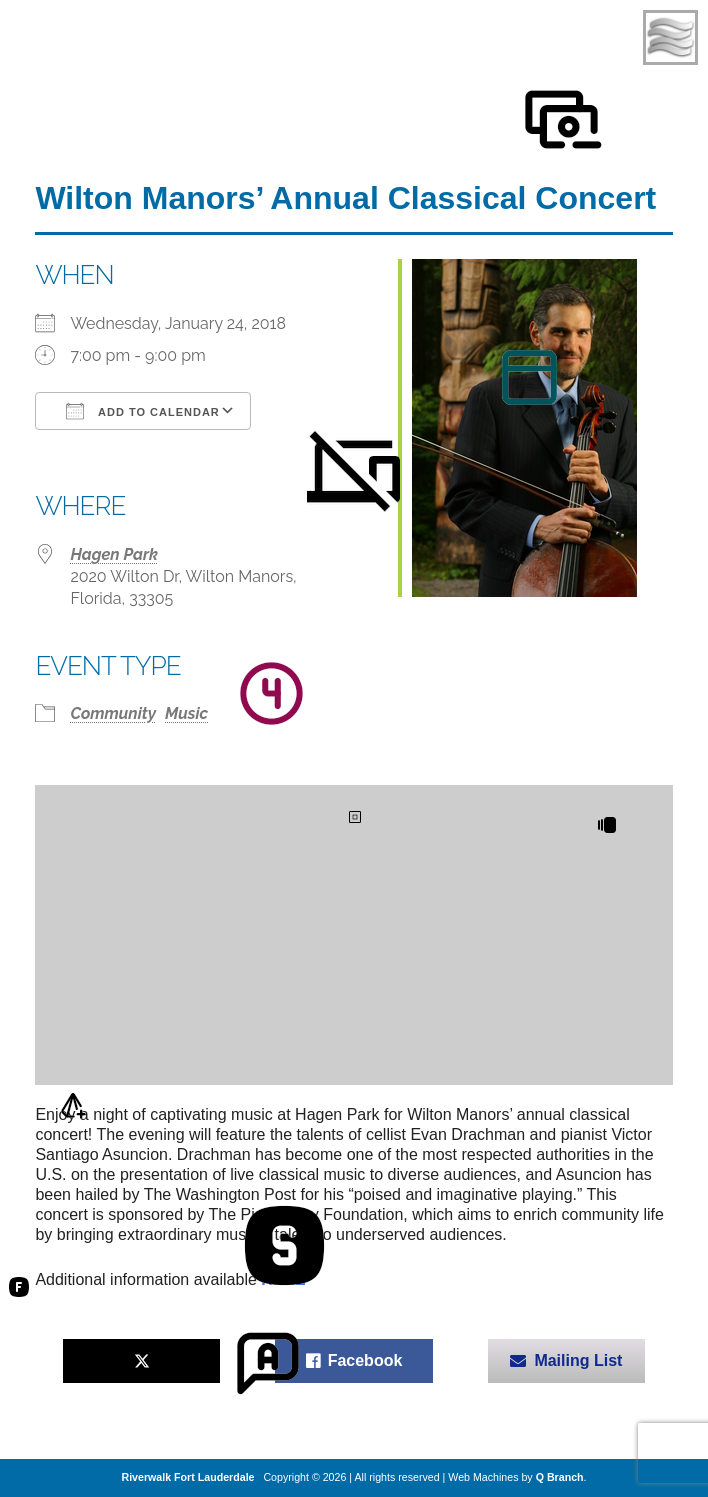 This screenshot has width=708, height=1497. I want to click on add a new 3D object or shape, so click(73, 1106).